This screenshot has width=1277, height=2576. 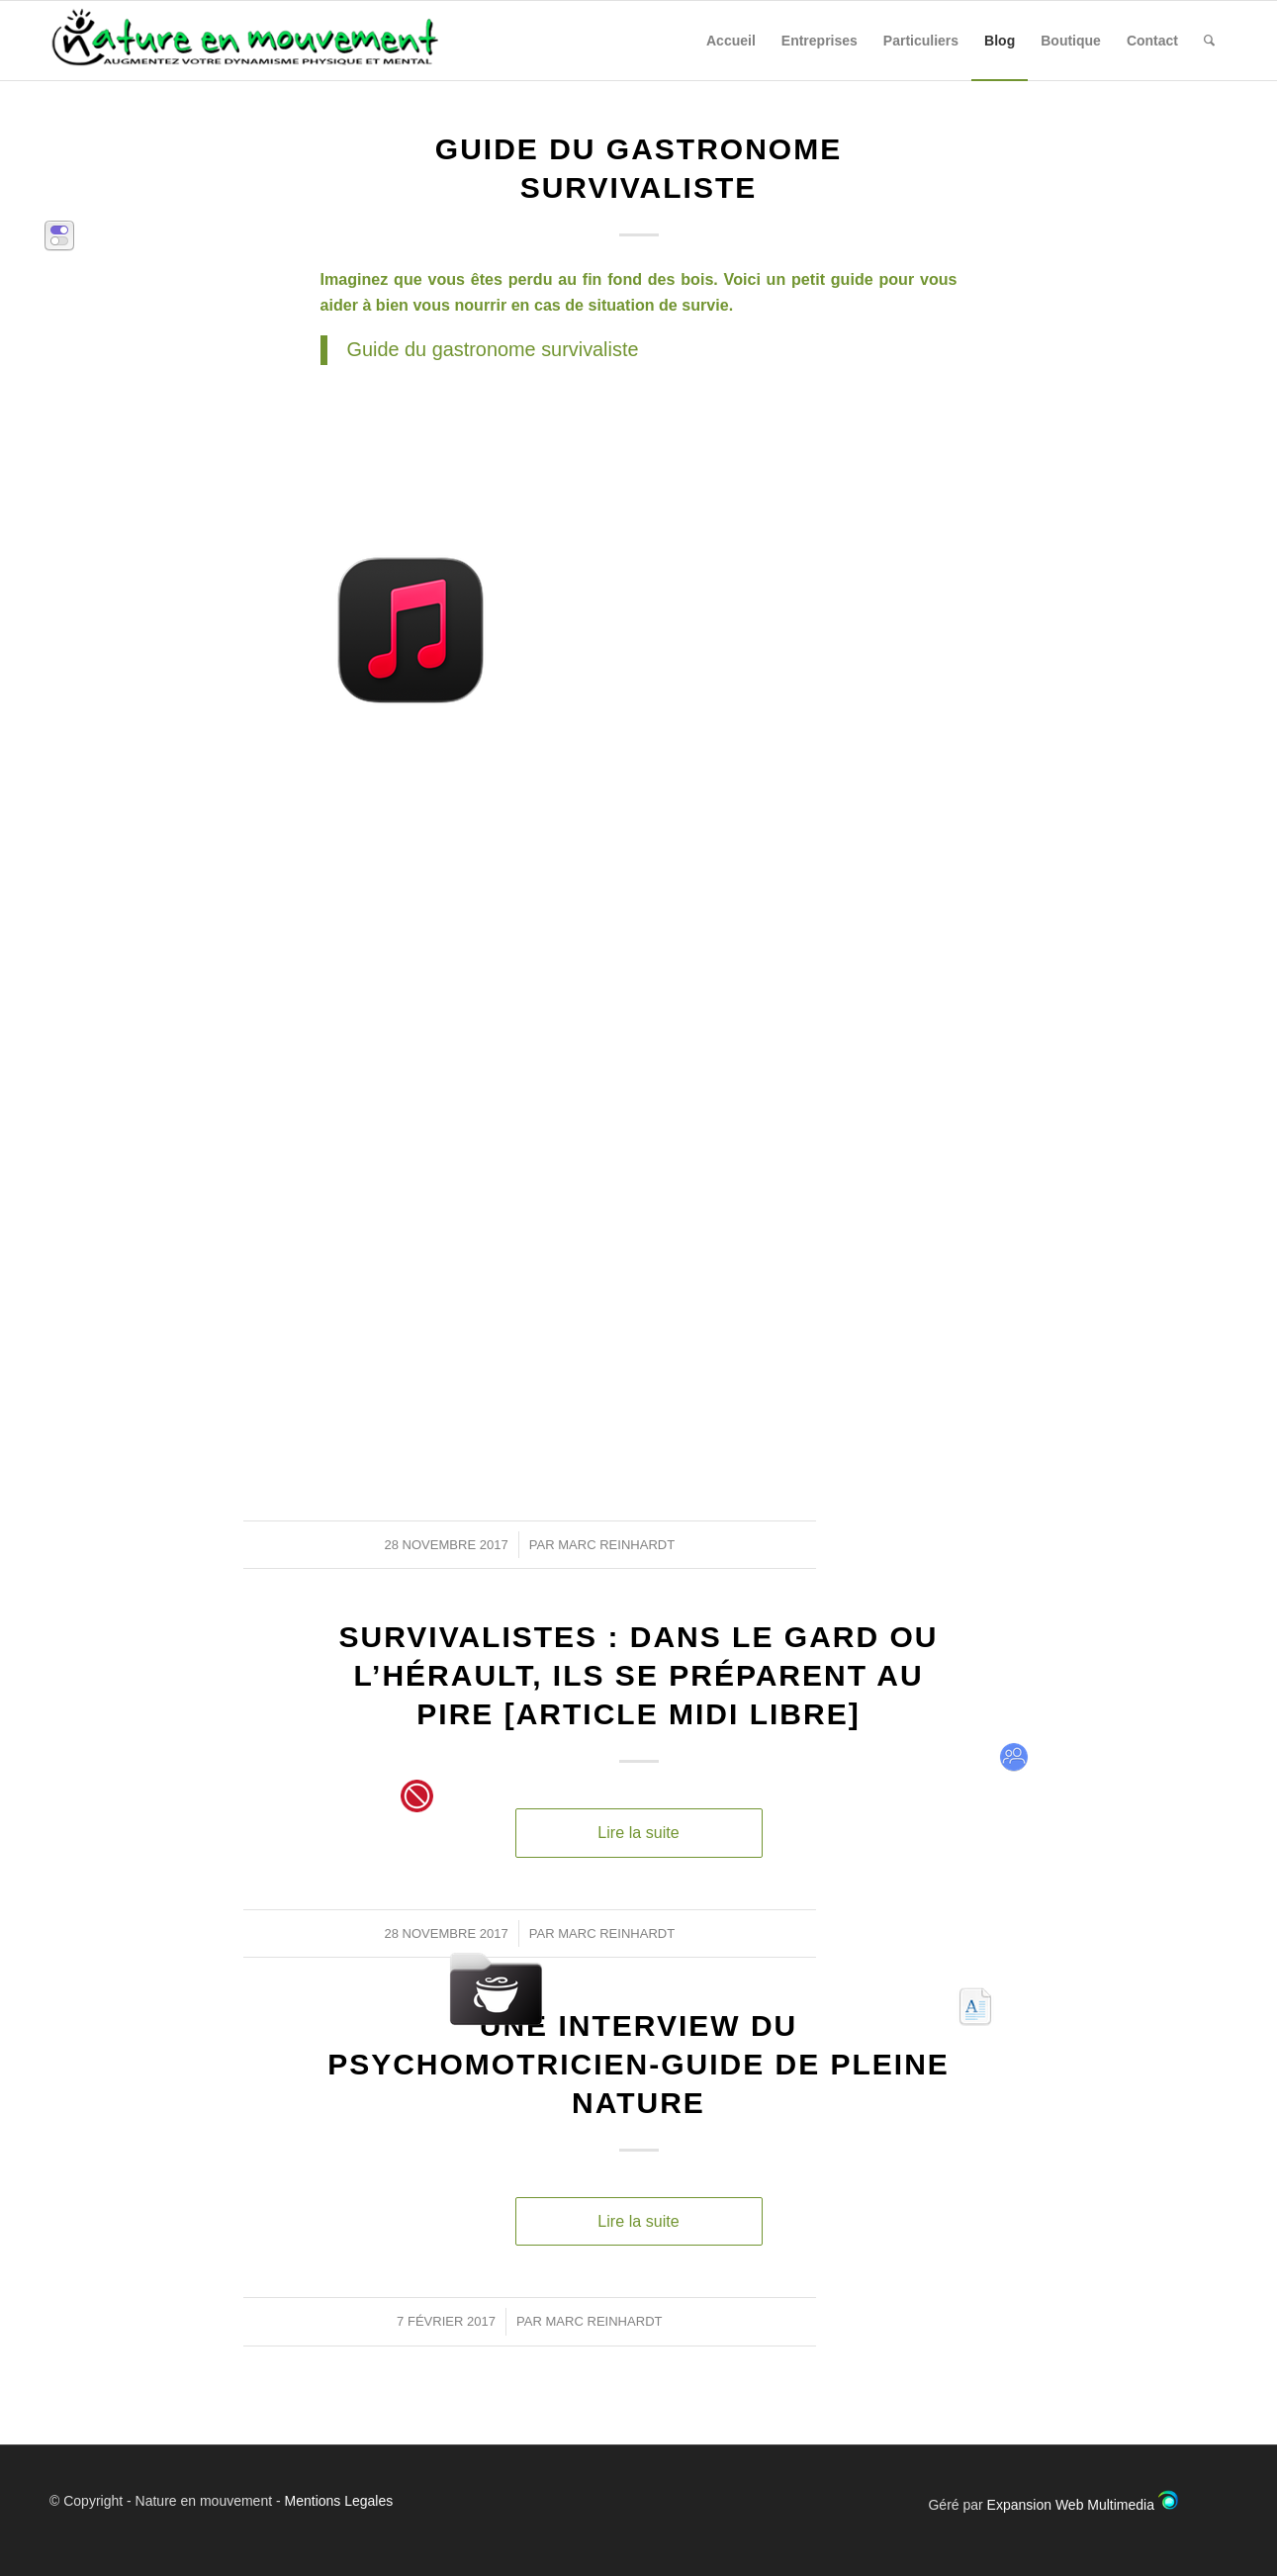 I want to click on access user account settings, so click(x=1014, y=1757).